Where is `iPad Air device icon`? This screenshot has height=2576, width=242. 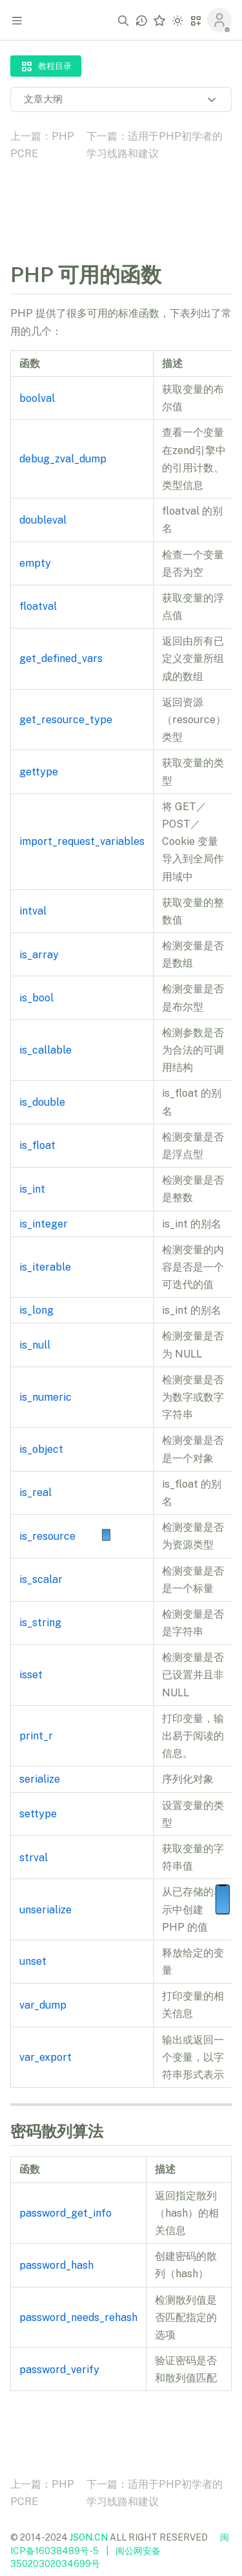 iPad Air device icon is located at coordinates (106, 1535).